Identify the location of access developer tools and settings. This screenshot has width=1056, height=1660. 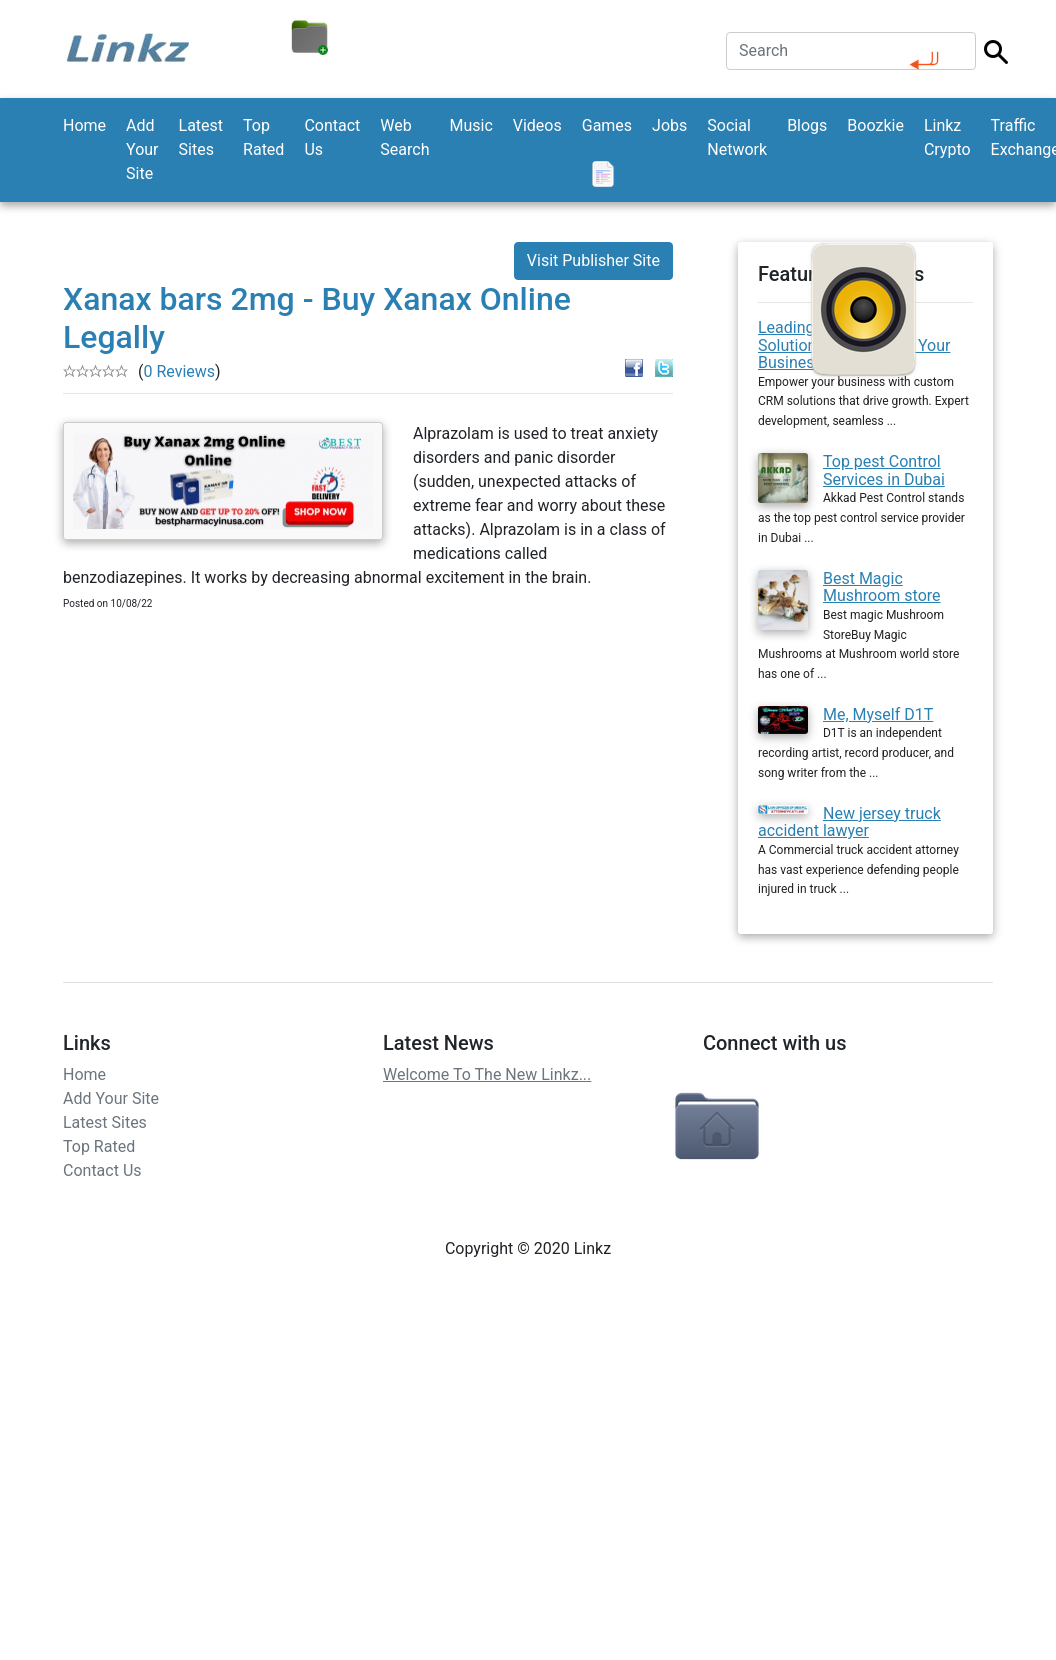
(603, 174).